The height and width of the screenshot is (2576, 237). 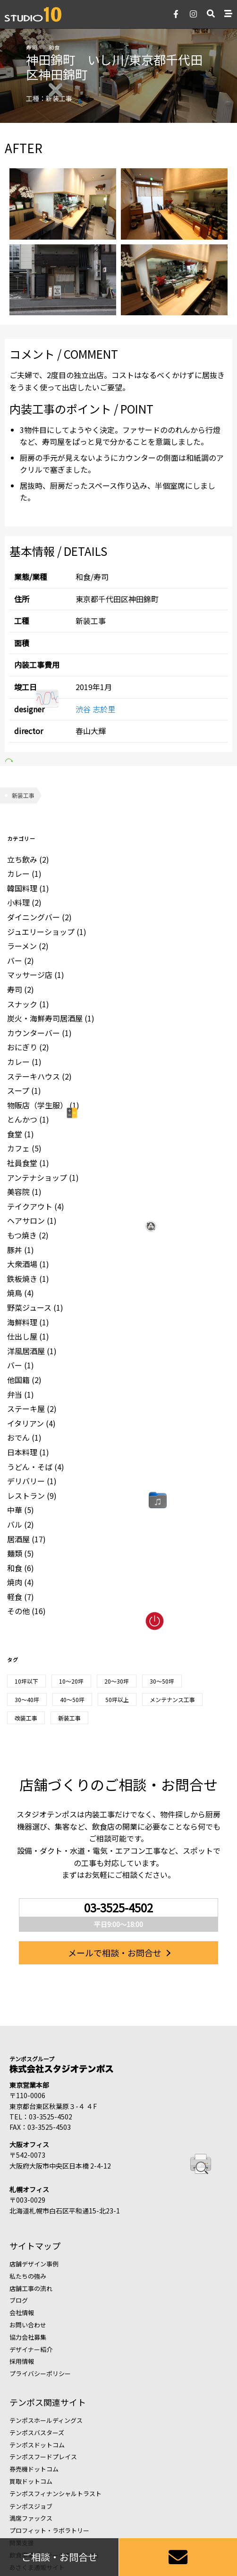 I want to click on open the calculator app, so click(x=72, y=1113).